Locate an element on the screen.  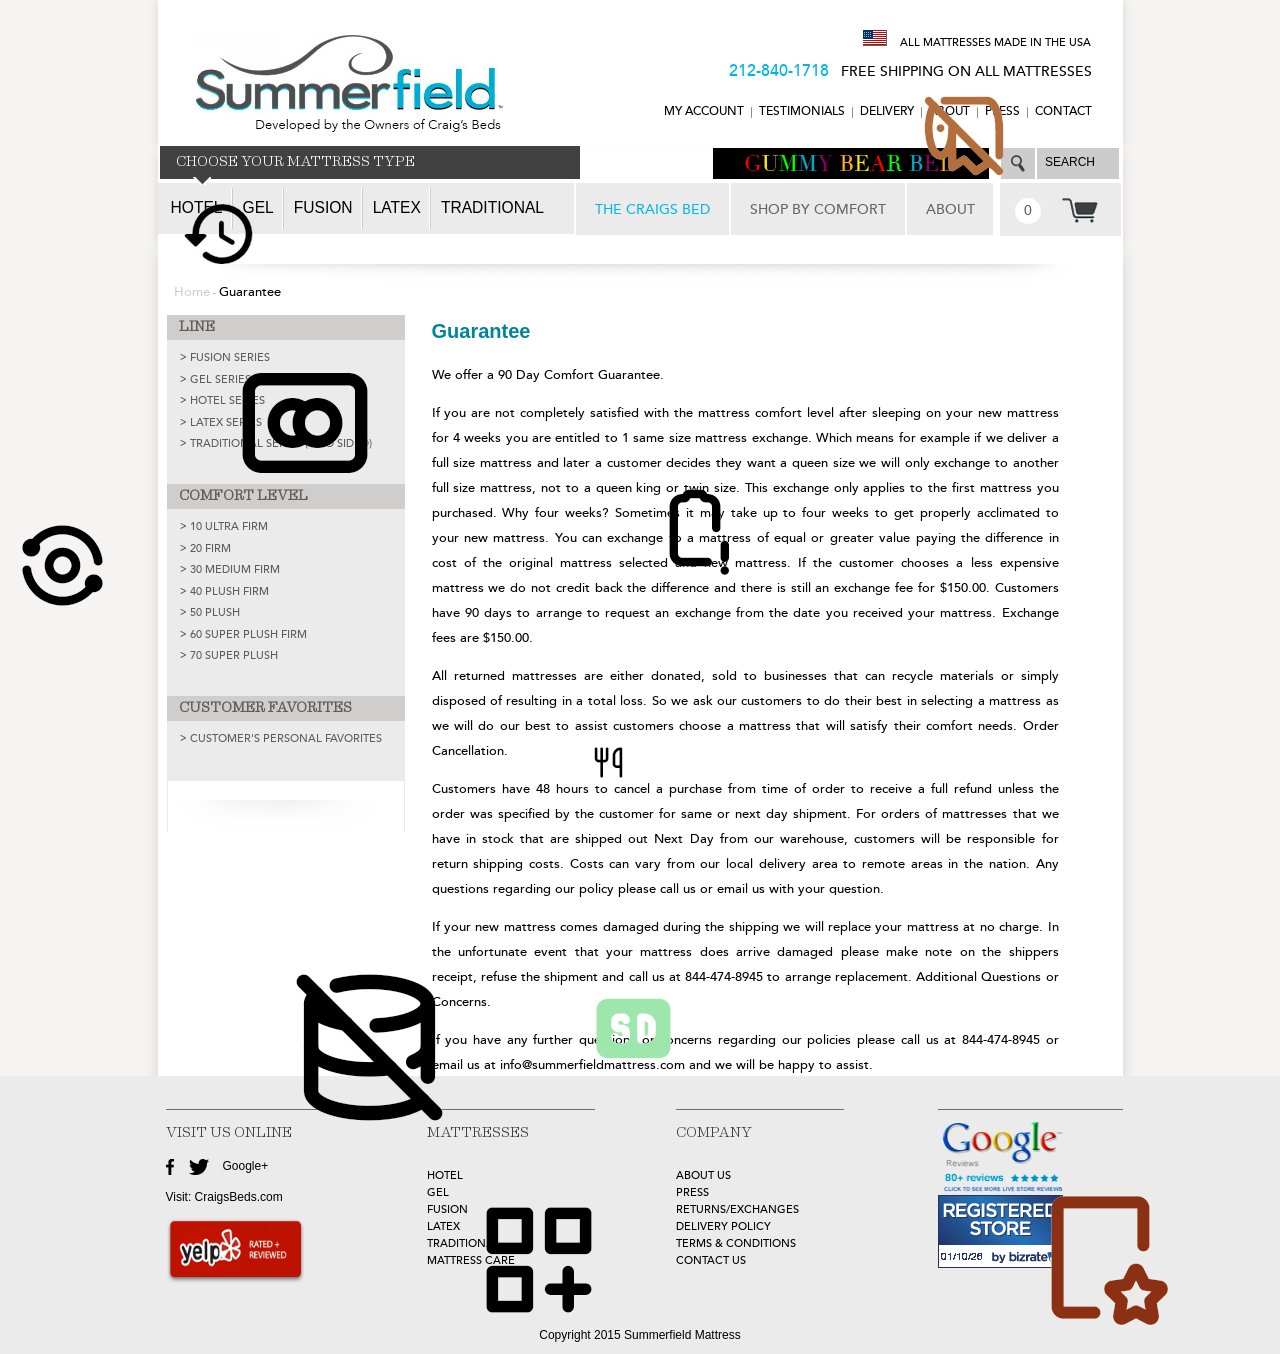
pay with mastercard is located at coordinates (305, 423).